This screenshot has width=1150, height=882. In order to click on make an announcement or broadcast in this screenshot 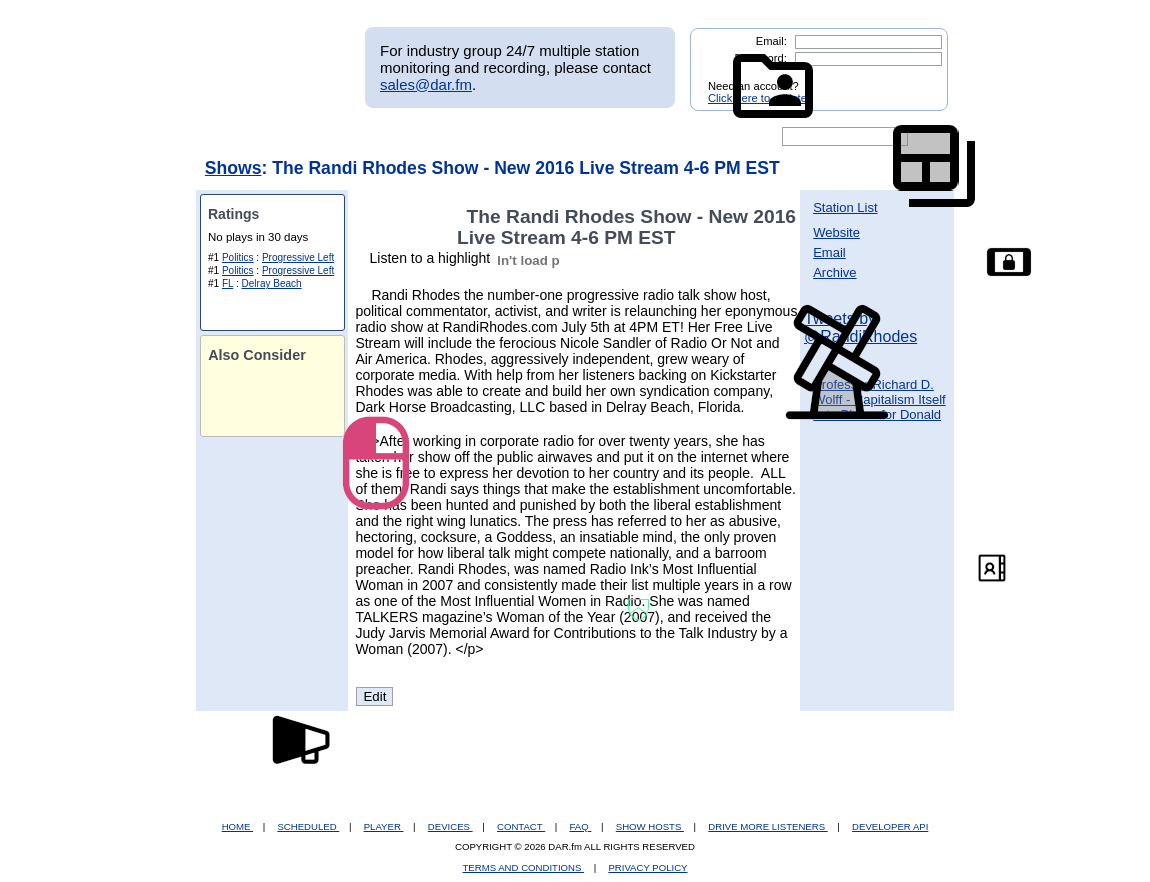, I will do `click(299, 742)`.